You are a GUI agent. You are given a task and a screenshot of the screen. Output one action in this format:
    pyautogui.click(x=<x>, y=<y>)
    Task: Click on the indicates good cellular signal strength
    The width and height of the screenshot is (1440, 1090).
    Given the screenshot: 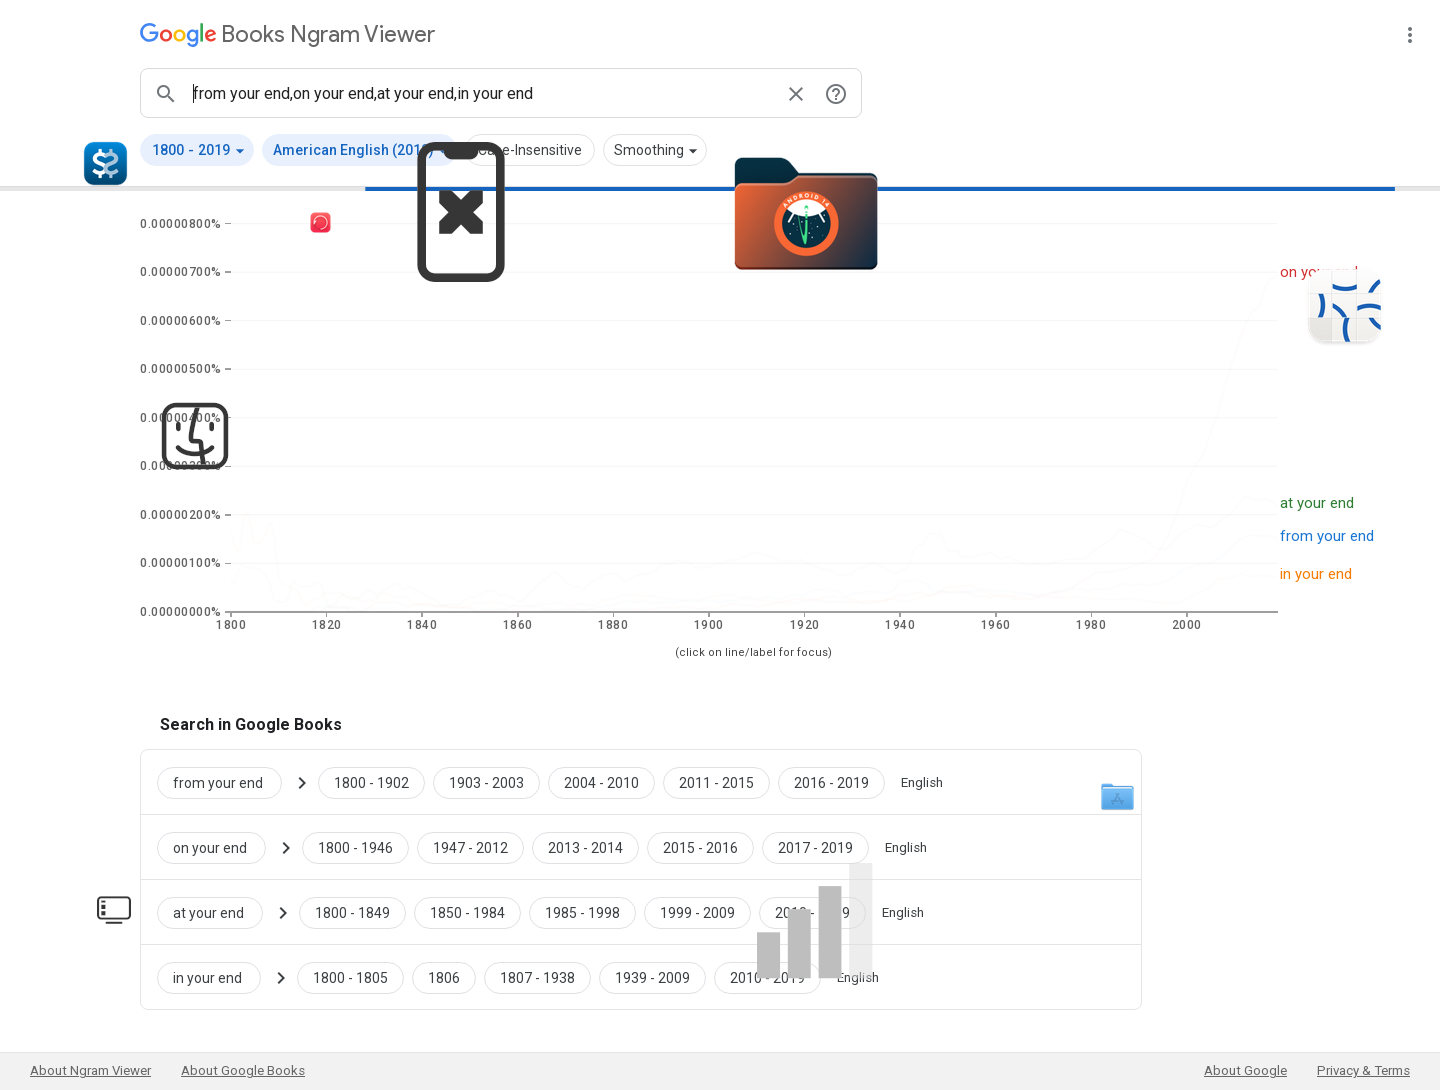 What is the action you would take?
    pyautogui.click(x=818, y=924)
    